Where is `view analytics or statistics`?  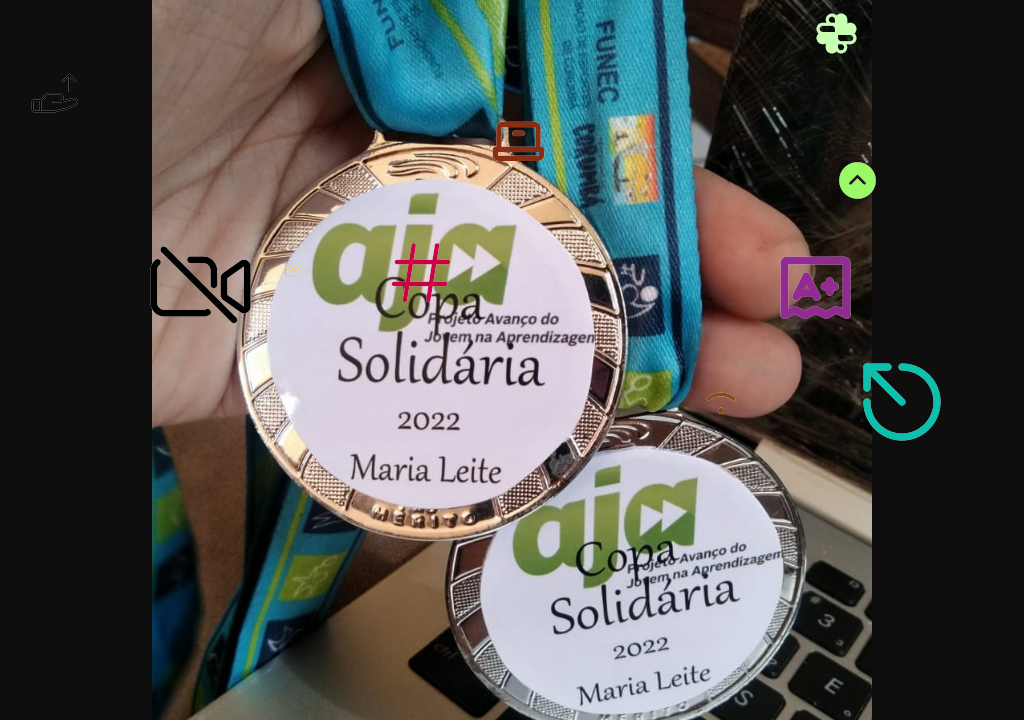
view analytics or statistics is located at coordinates (293, 269).